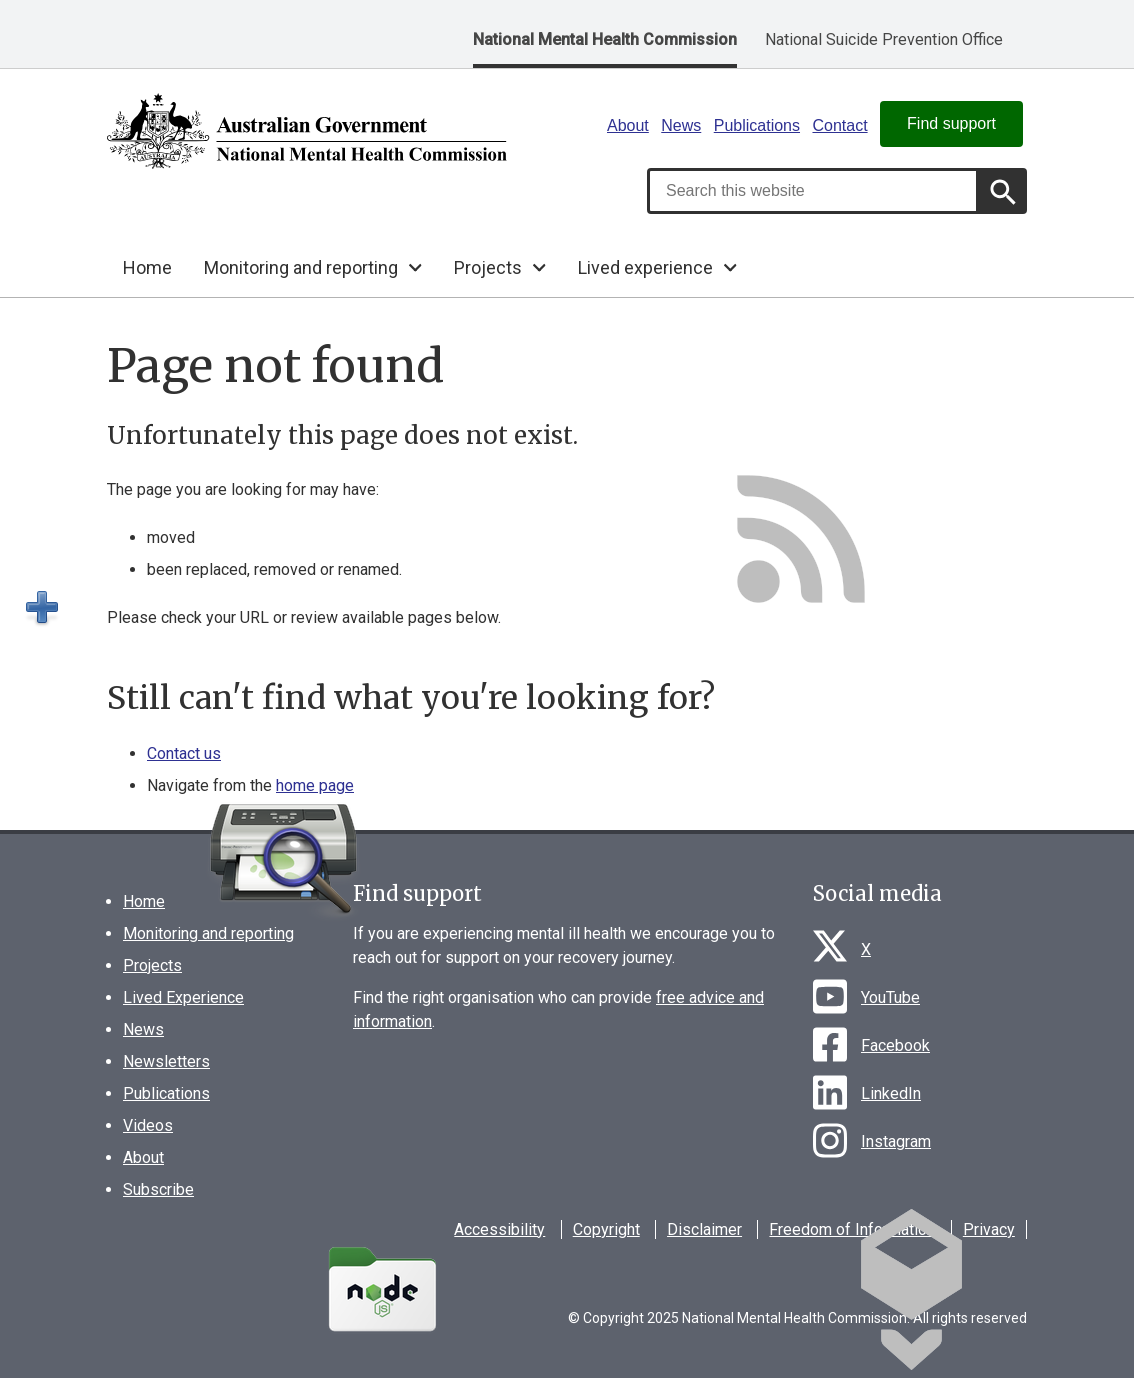 The height and width of the screenshot is (1378, 1134). What do you see at coordinates (801, 539) in the screenshot?
I see `subscribe to RSS feed` at bounding box center [801, 539].